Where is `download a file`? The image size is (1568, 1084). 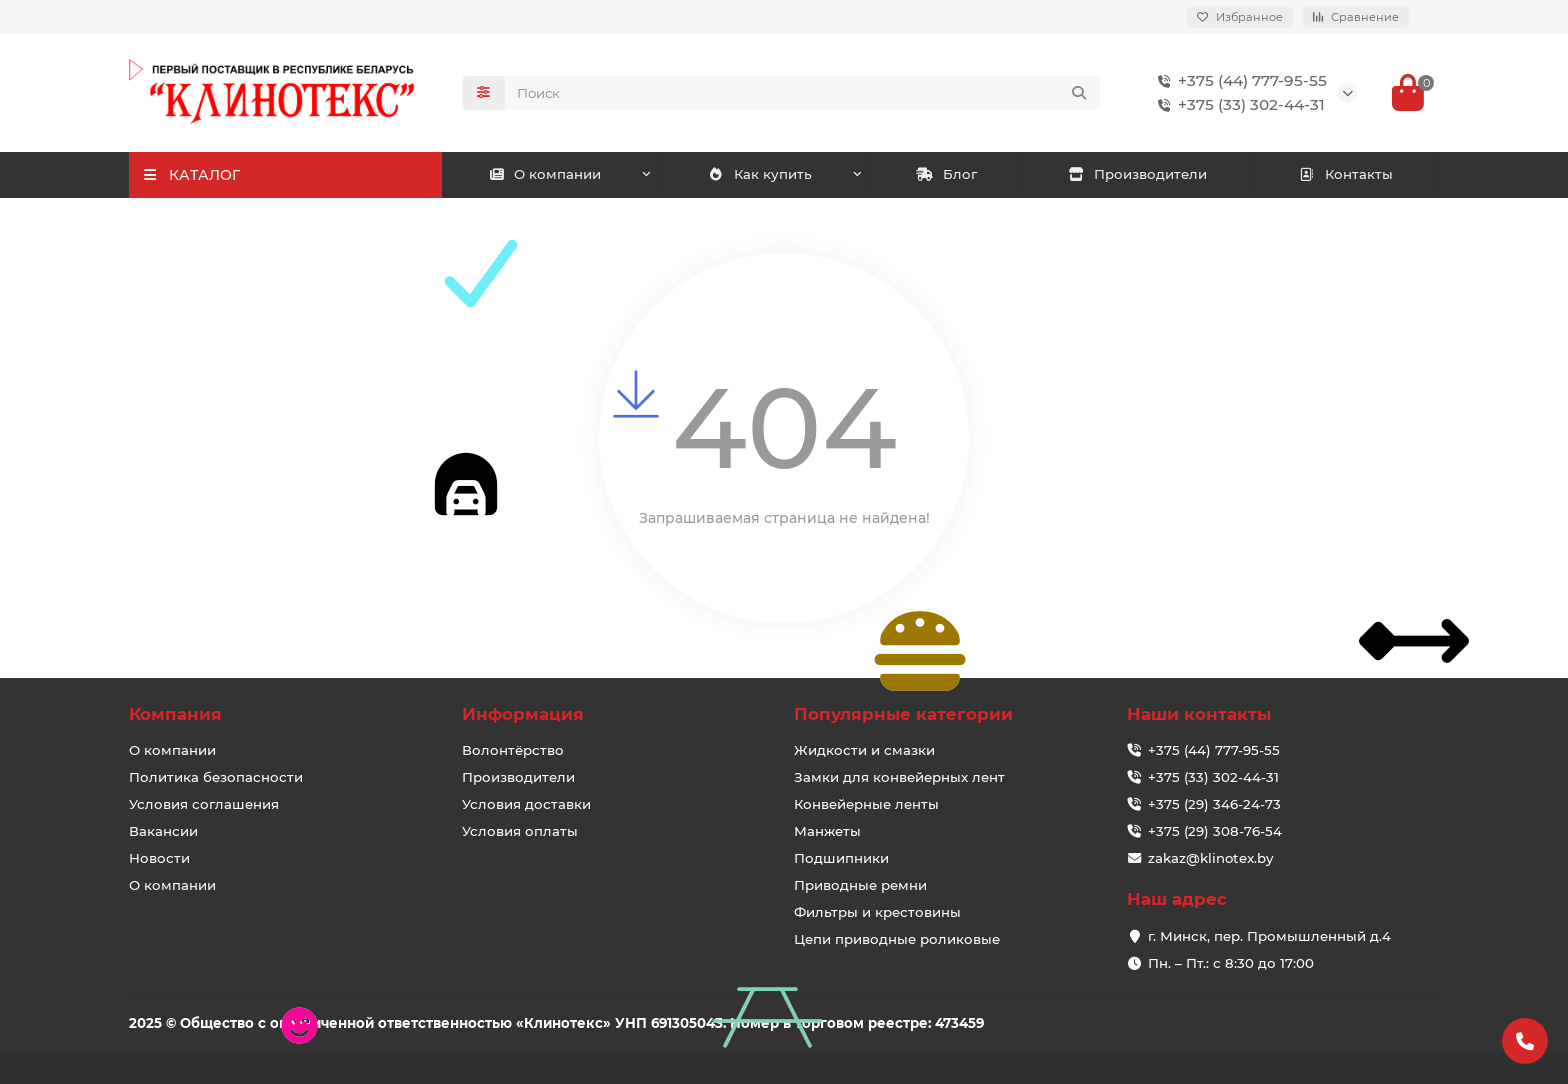
download a file is located at coordinates (636, 395).